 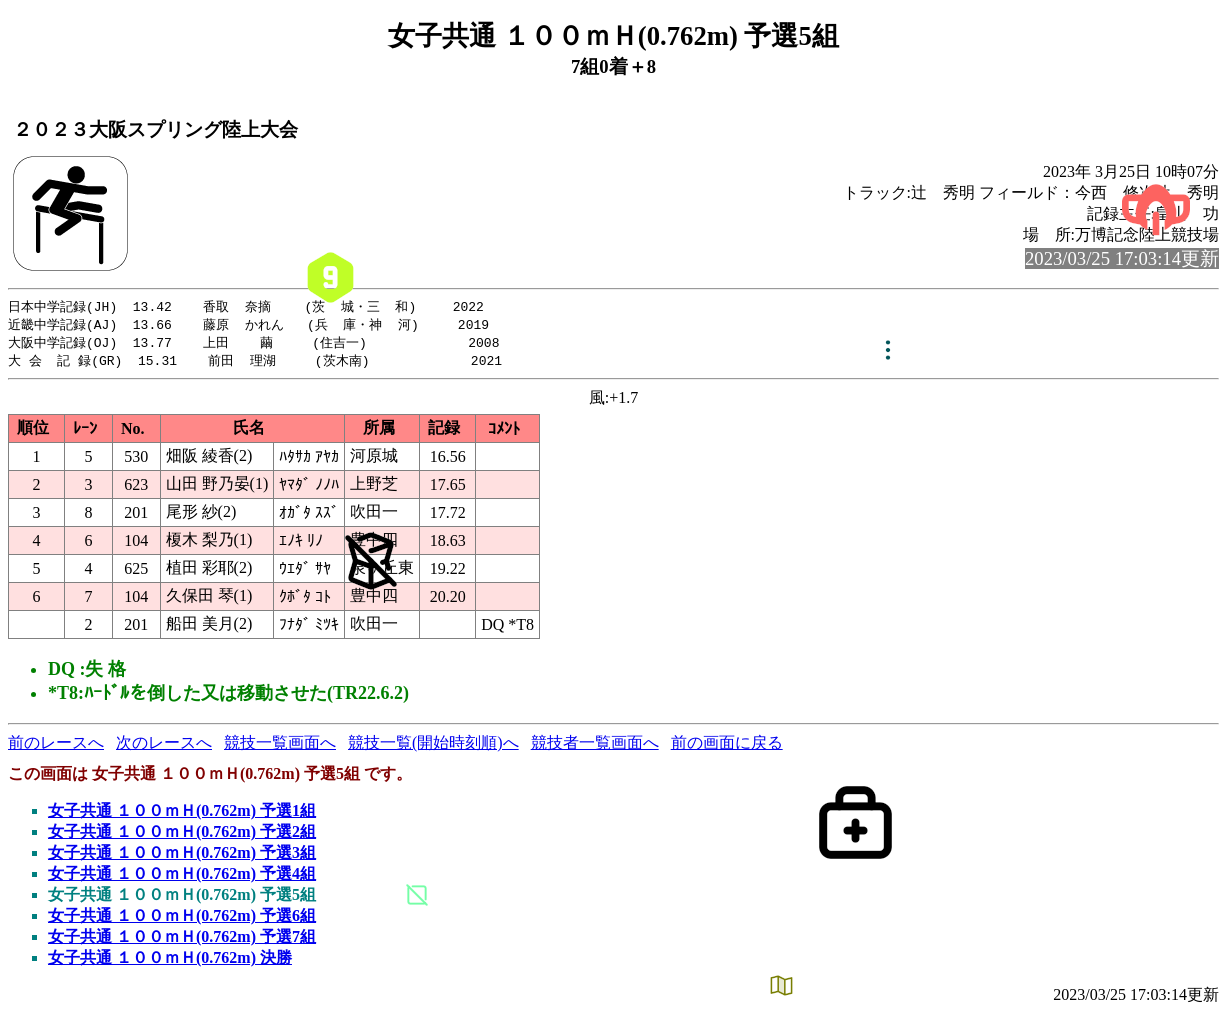 I want to click on disable 3D object rendering, so click(x=371, y=561).